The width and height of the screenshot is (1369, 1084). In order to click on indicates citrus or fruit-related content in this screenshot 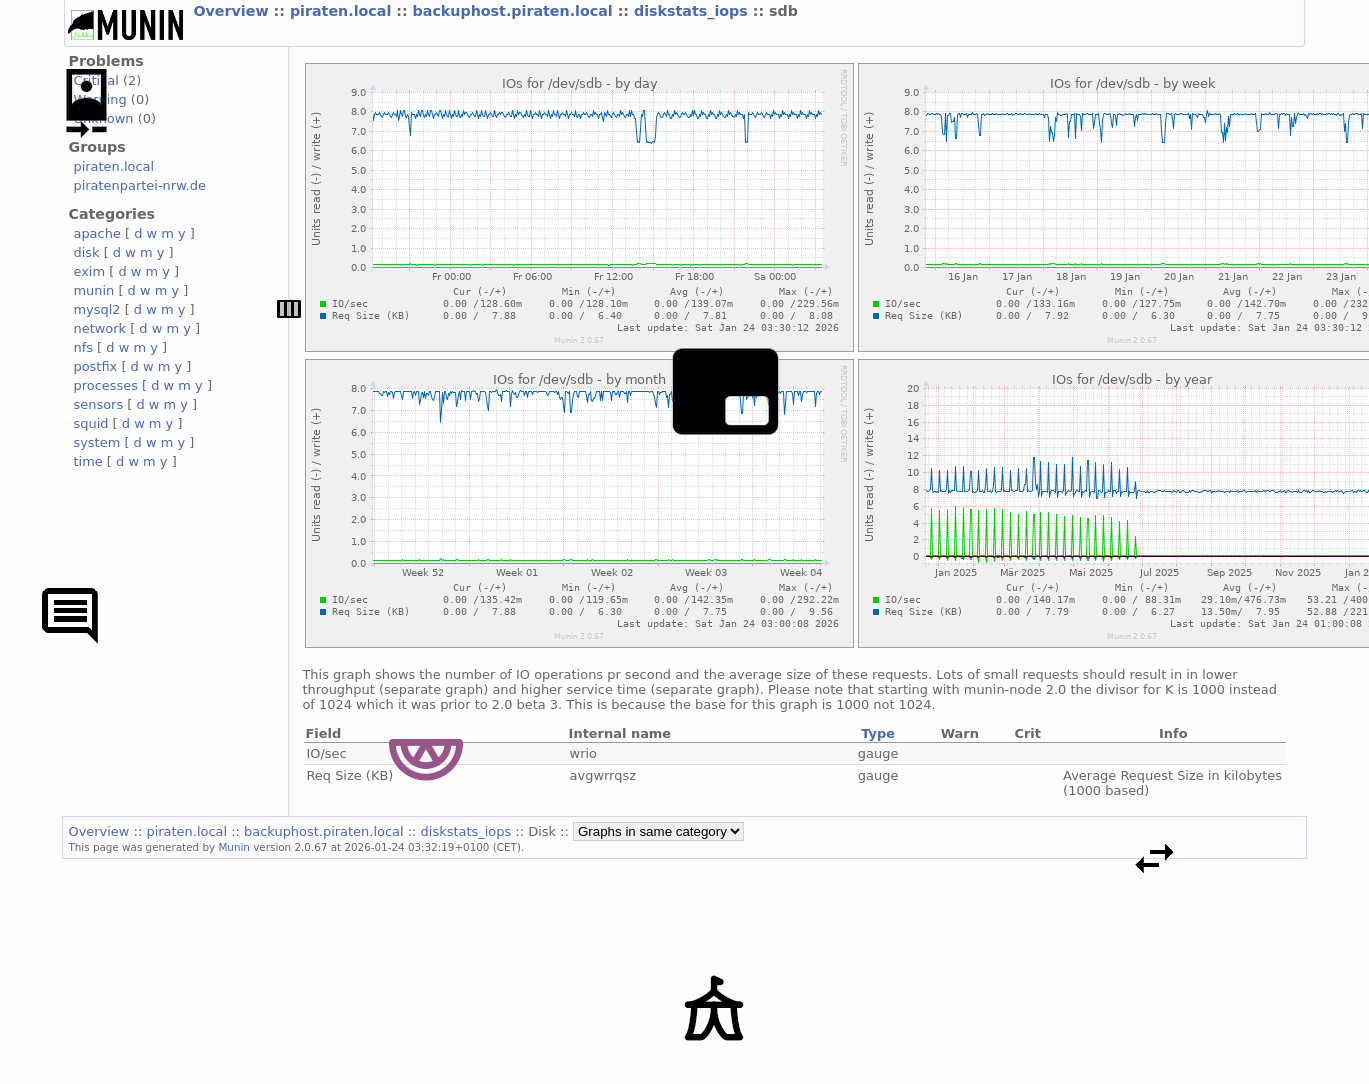, I will do `click(426, 754)`.